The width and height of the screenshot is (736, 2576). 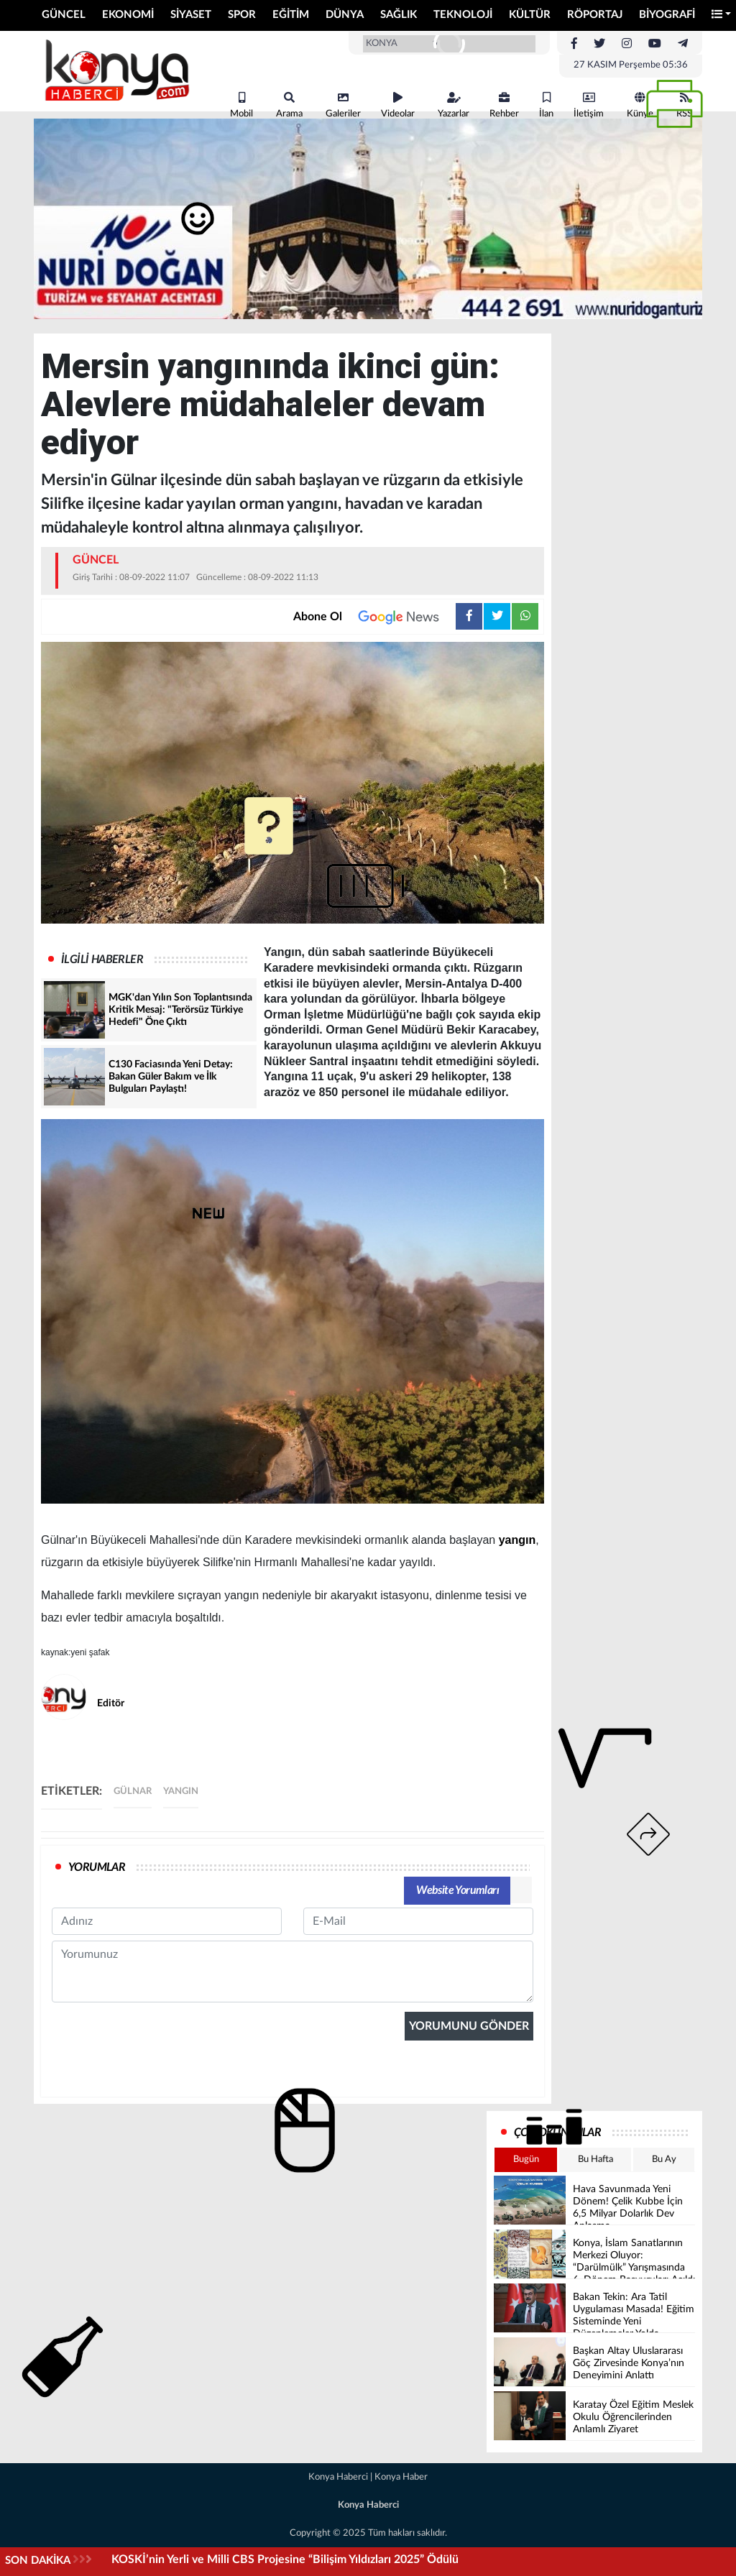 I want to click on adjust audio equalizer settings, so click(x=554, y=2127).